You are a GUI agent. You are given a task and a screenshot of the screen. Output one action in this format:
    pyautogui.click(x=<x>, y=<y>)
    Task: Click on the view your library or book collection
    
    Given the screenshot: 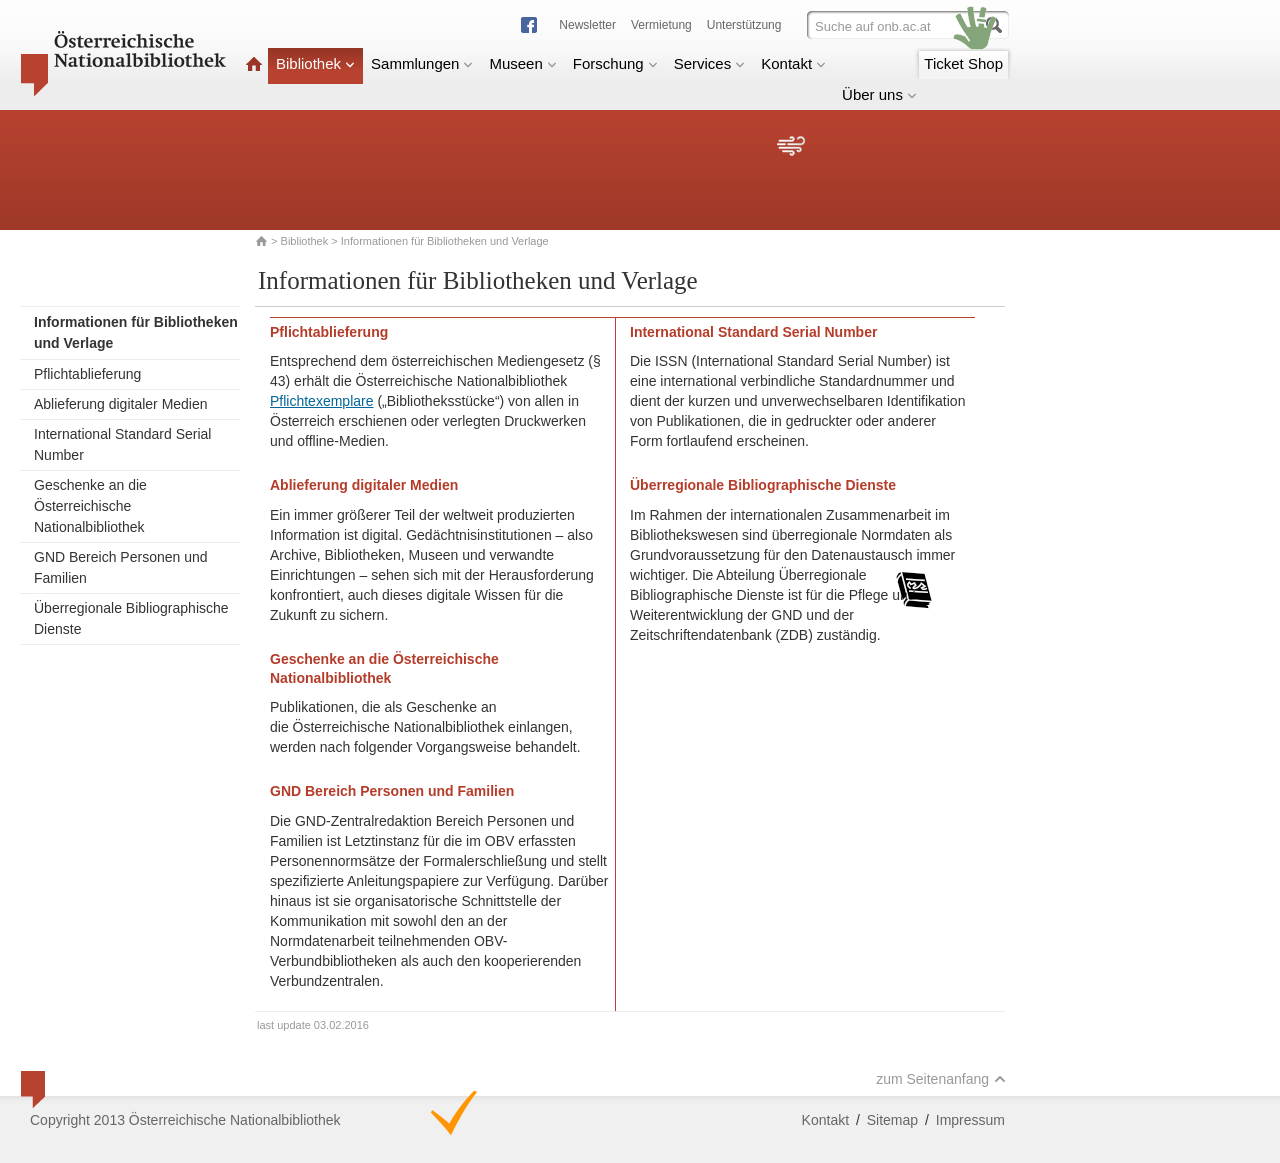 What is the action you would take?
    pyautogui.click(x=914, y=590)
    